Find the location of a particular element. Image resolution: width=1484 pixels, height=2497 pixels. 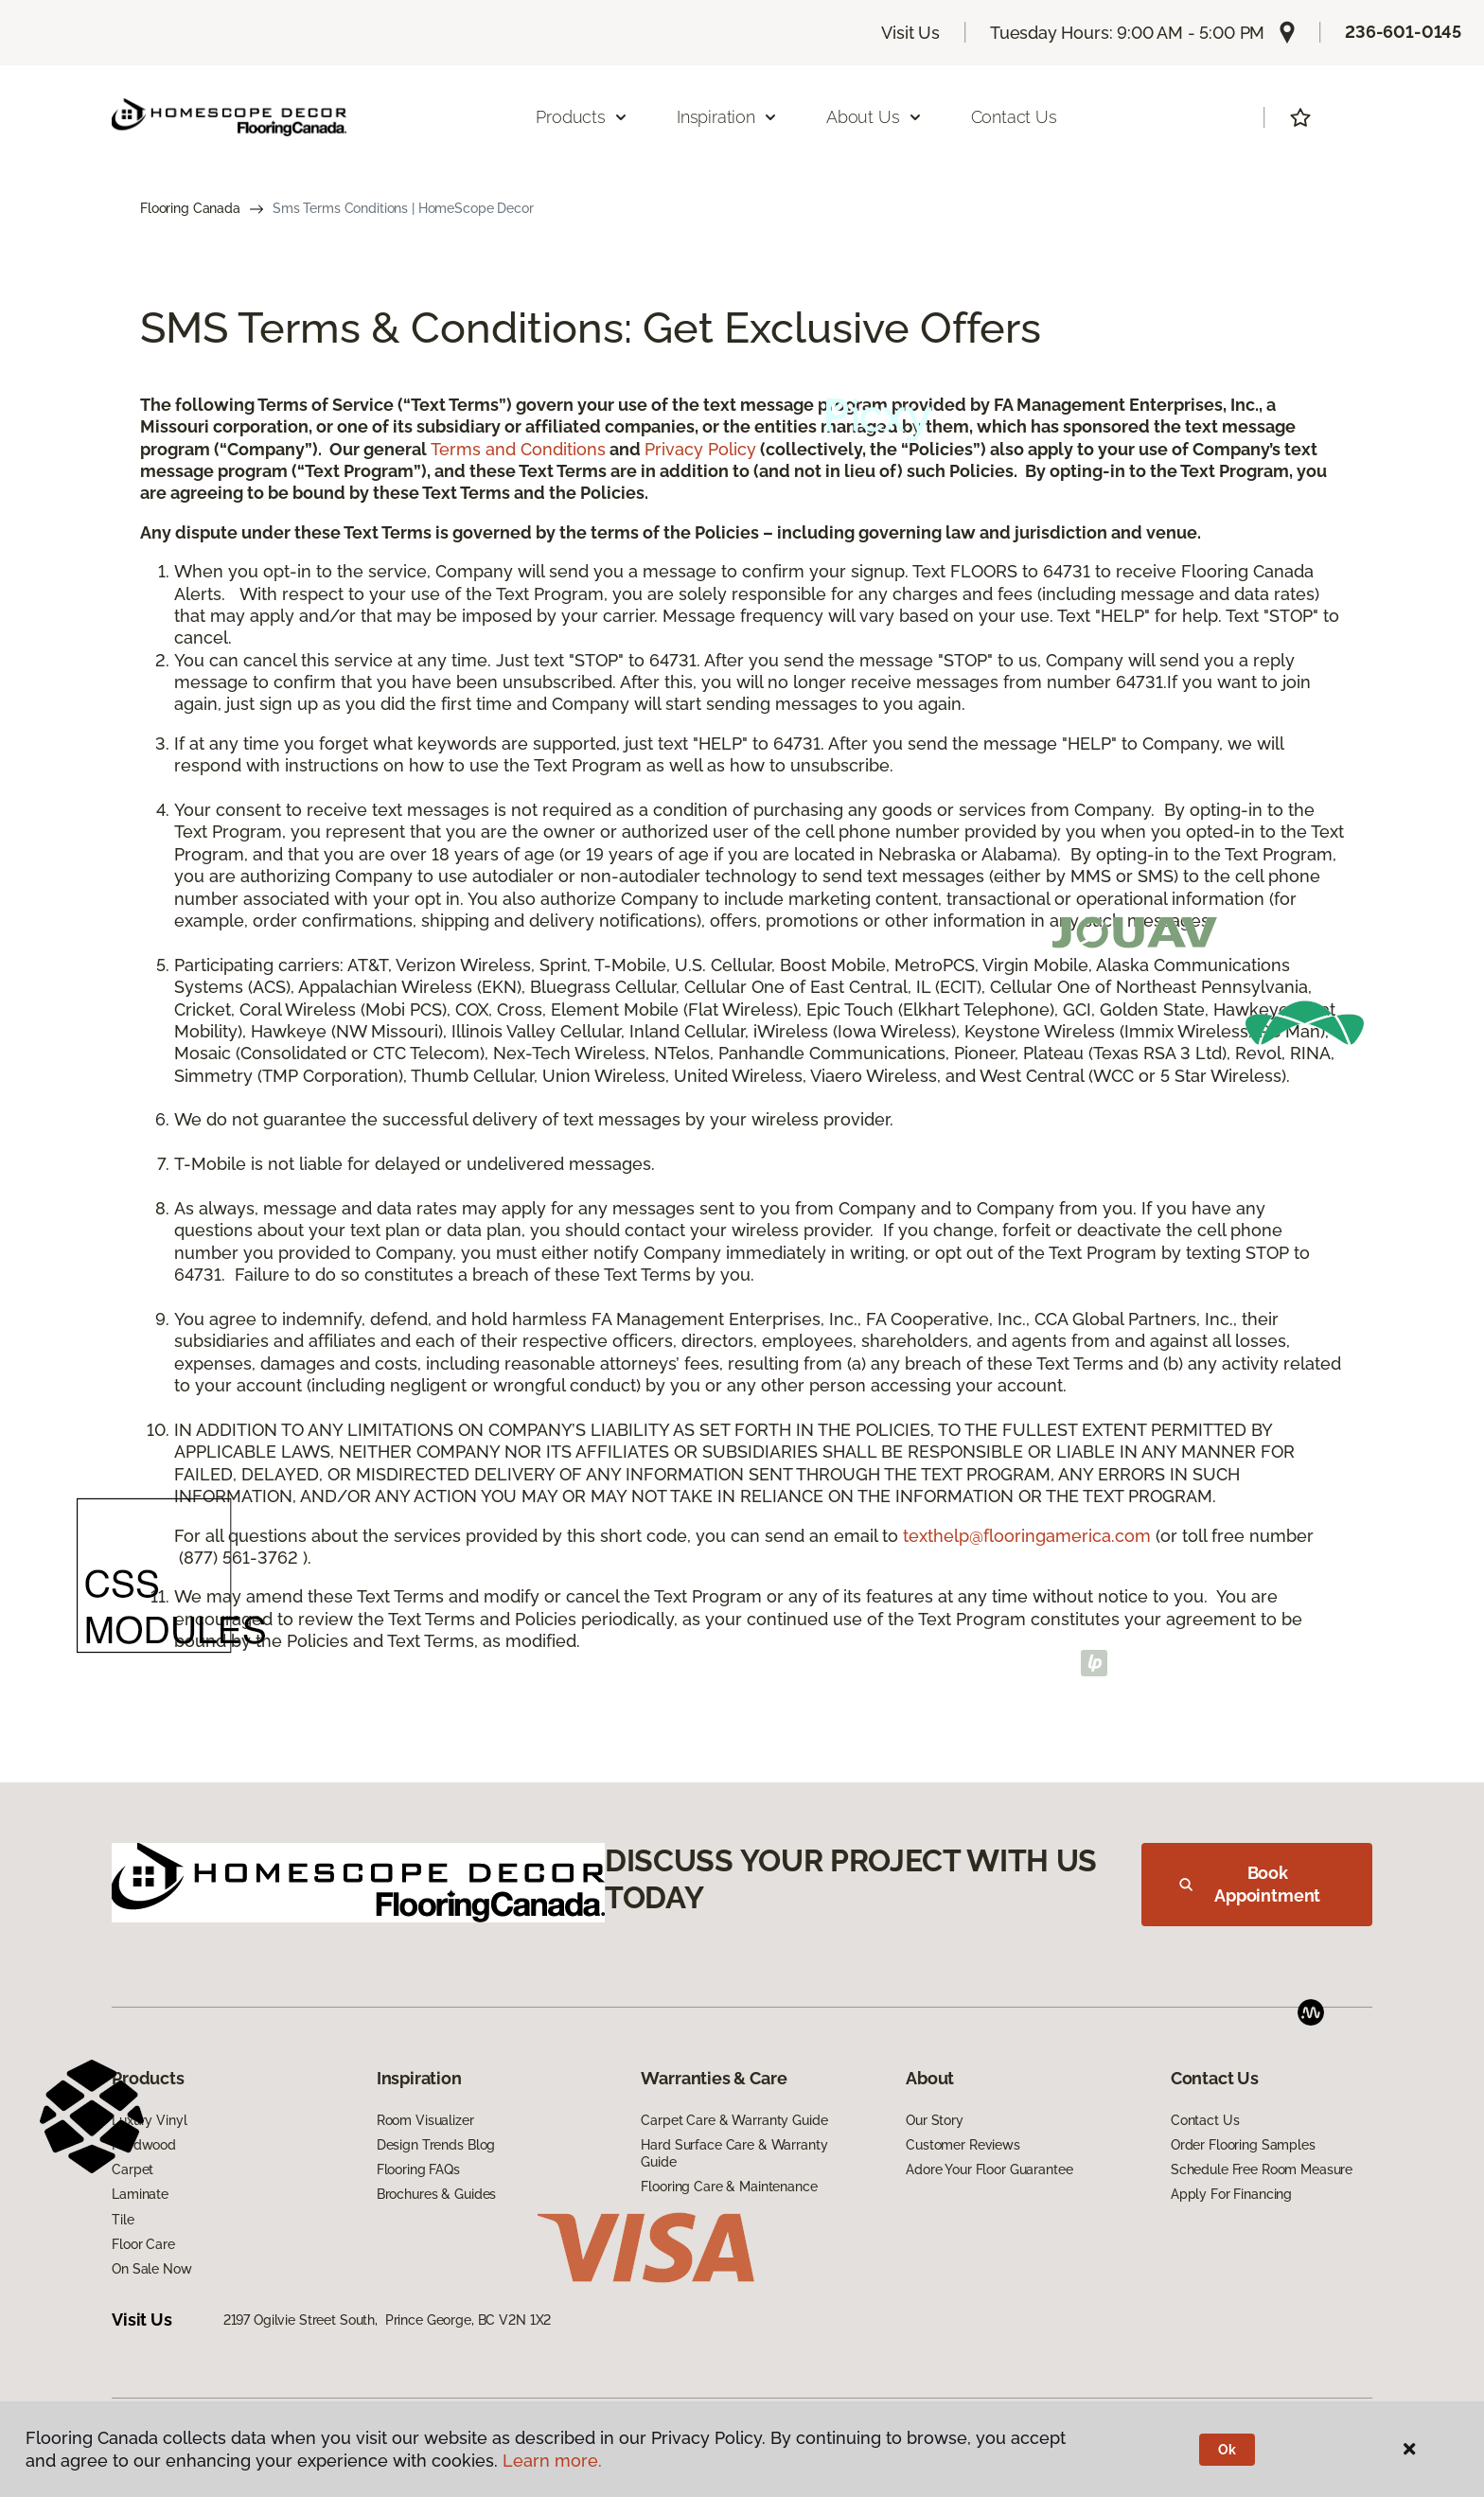

link to Liberapay donation page is located at coordinates (1094, 1663).